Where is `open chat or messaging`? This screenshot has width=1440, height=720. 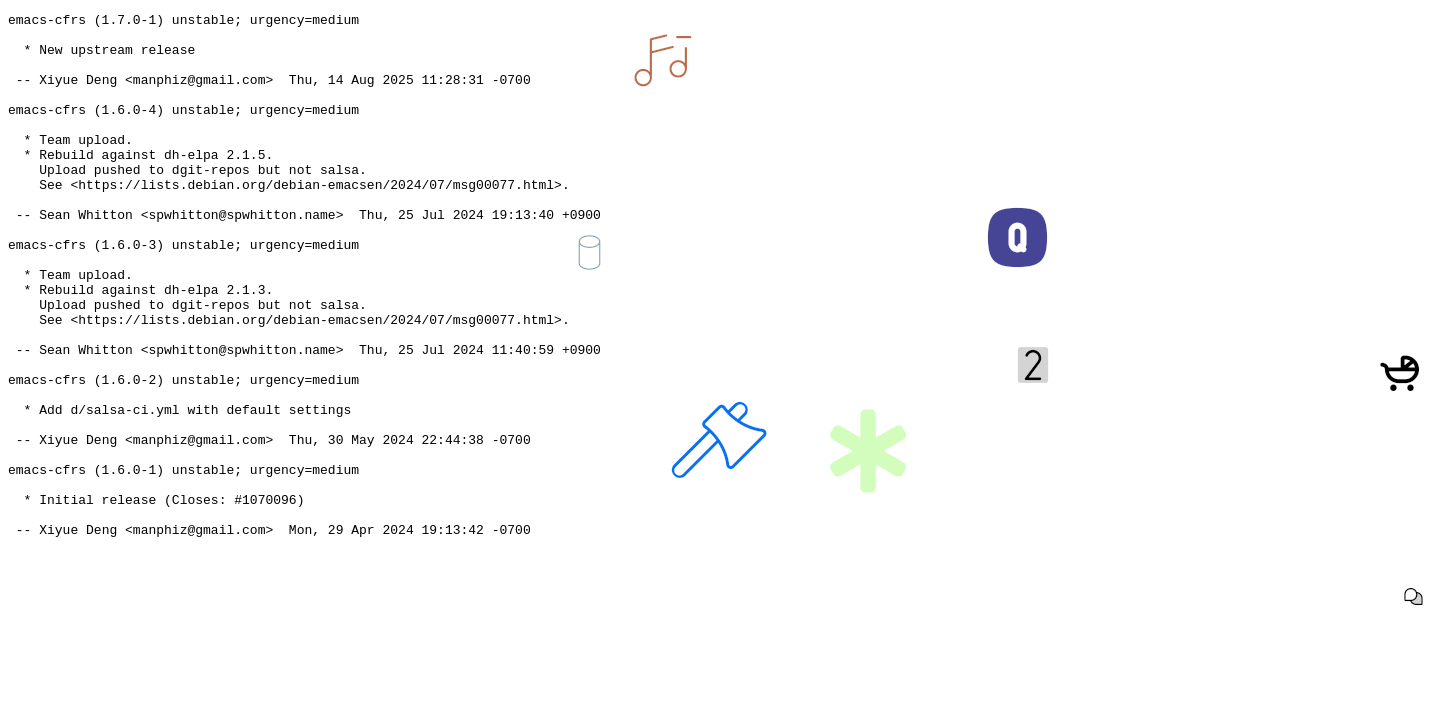
open chat or messaging is located at coordinates (1413, 596).